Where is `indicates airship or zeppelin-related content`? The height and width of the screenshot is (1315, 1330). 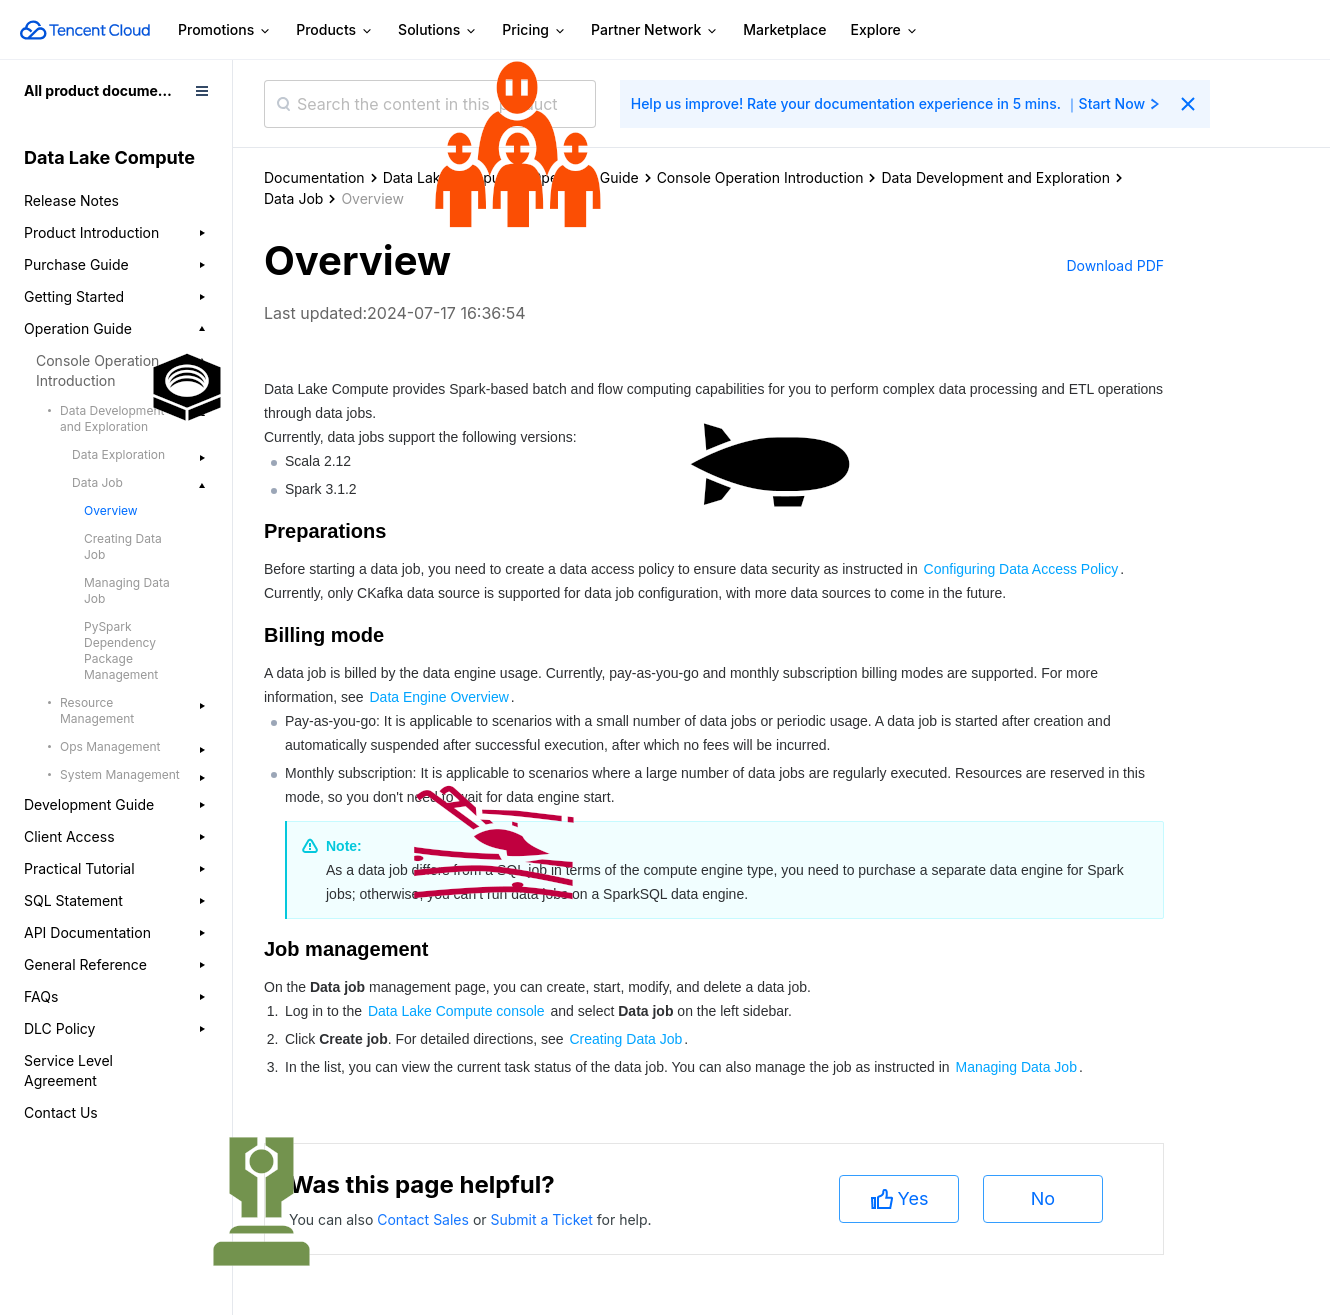
indicates airship or zeppelin-related content is located at coordinates (770, 465).